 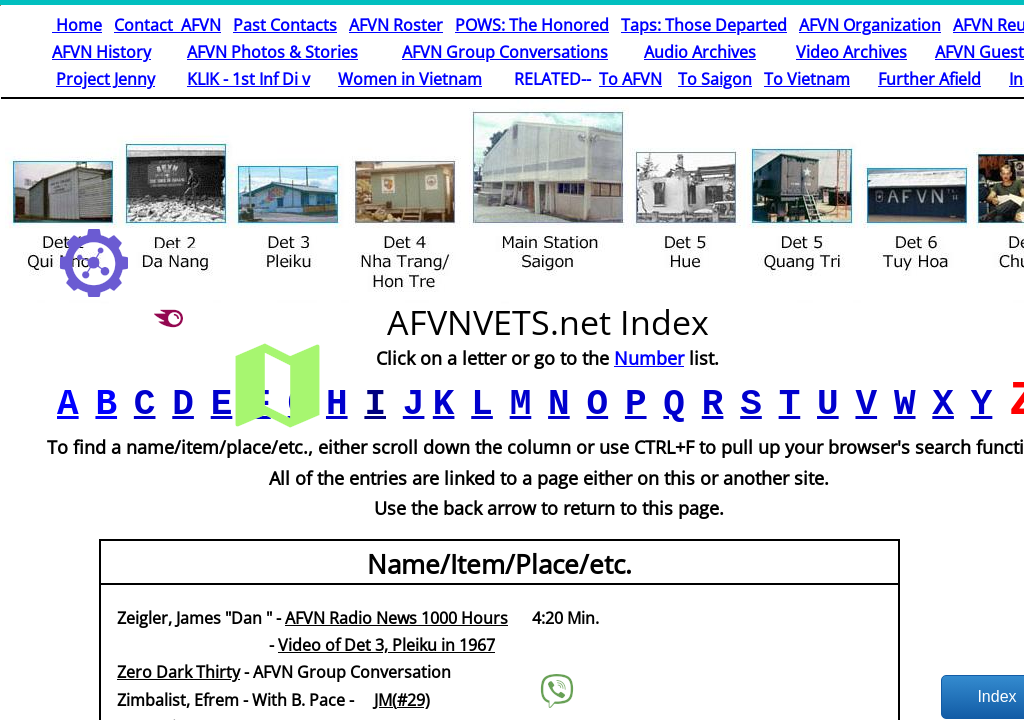 I want to click on open viber messaging app, so click(x=557, y=691).